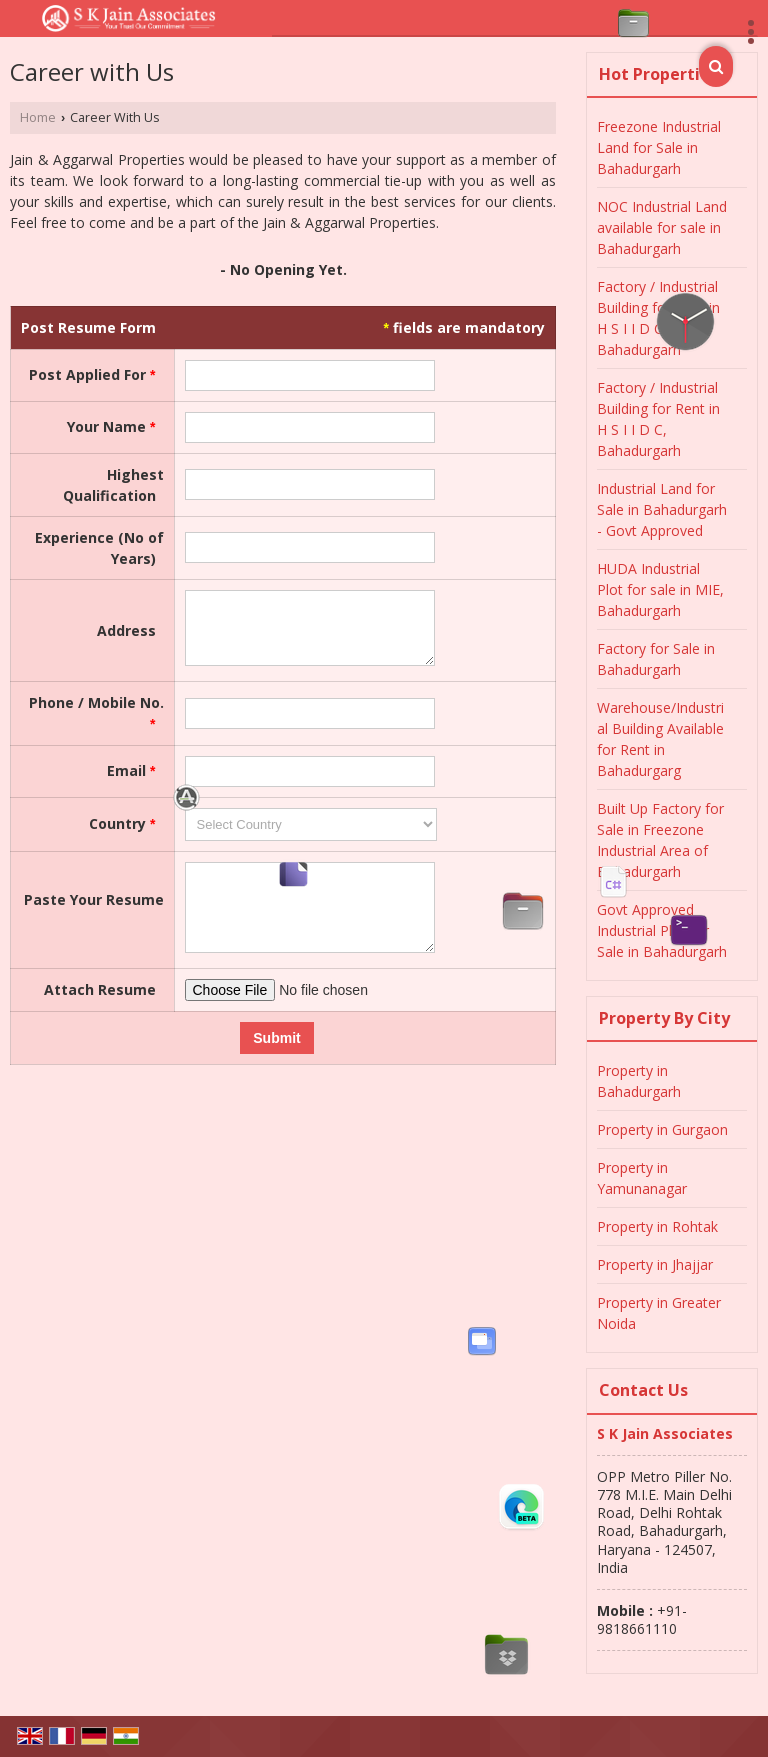 This screenshot has height=1757, width=768. Describe the element at coordinates (523, 911) in the screenshot. I see `open the file manager application` at that location.